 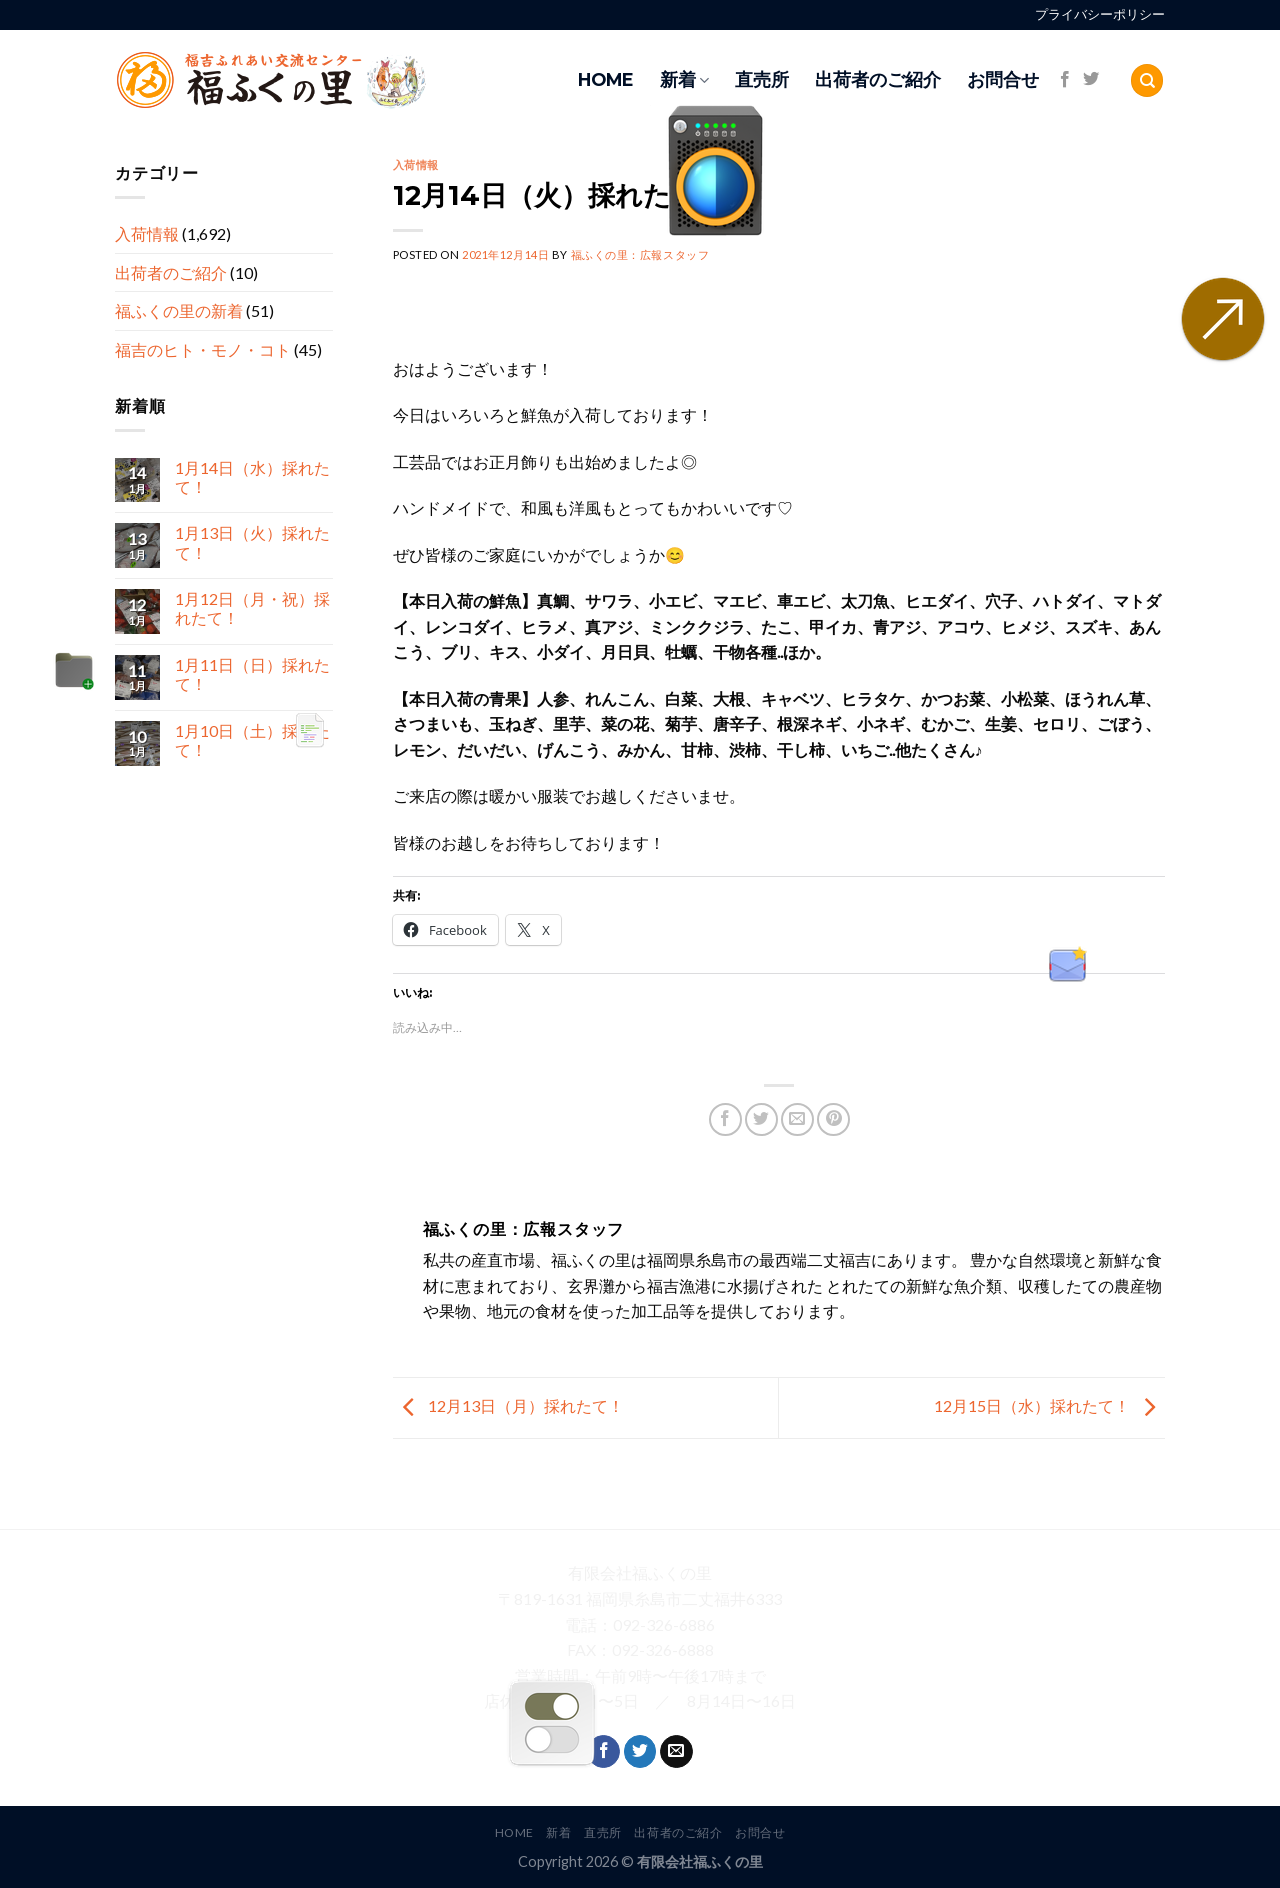 What do you see at coordinates (1223, 319) in the screenshot?
I see `indicates a symbolic link or shortcut to another file` at bounding box center [1223, 319].